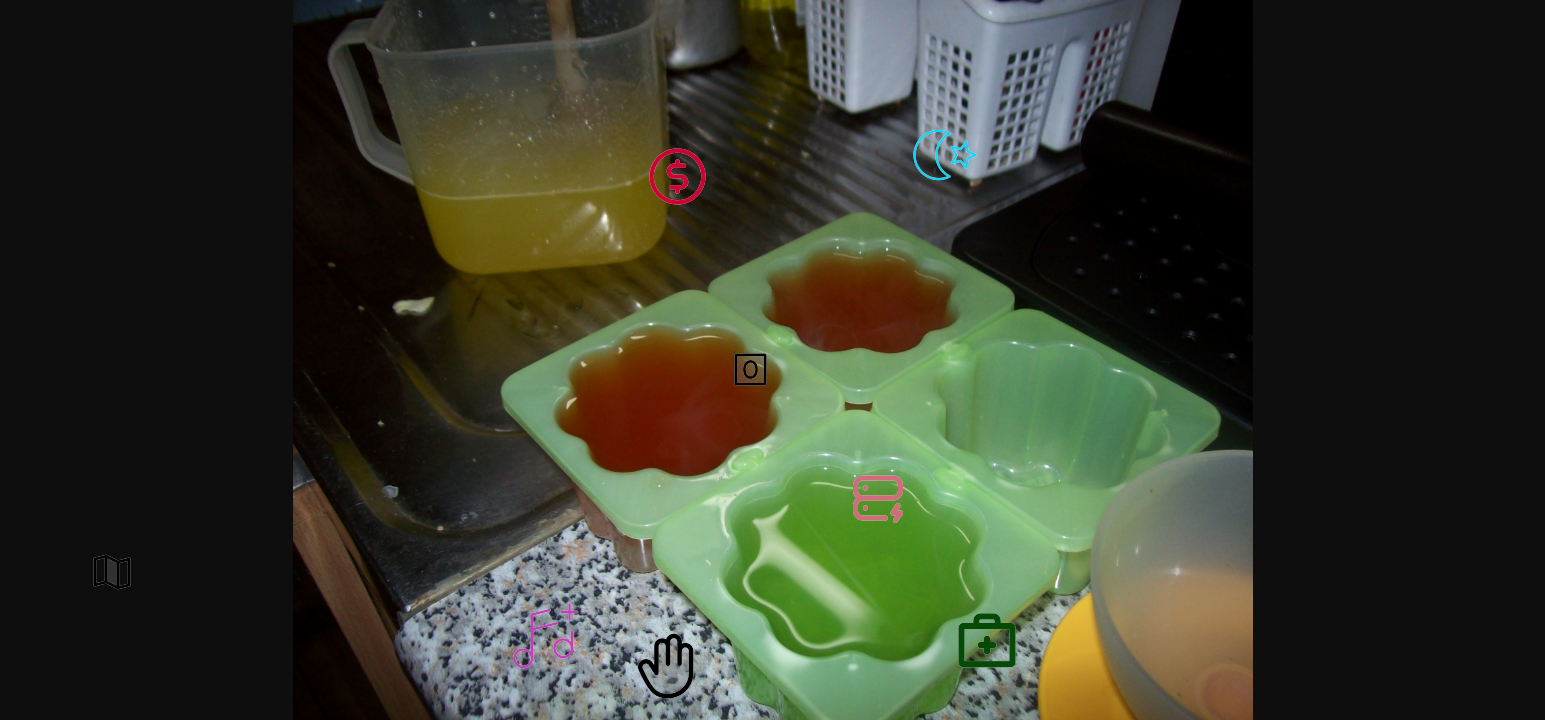 The image size is (1545, 720). Describe the element at coordinates (547, 637) in the screenshot. I see `add a new song to your library` at that location.